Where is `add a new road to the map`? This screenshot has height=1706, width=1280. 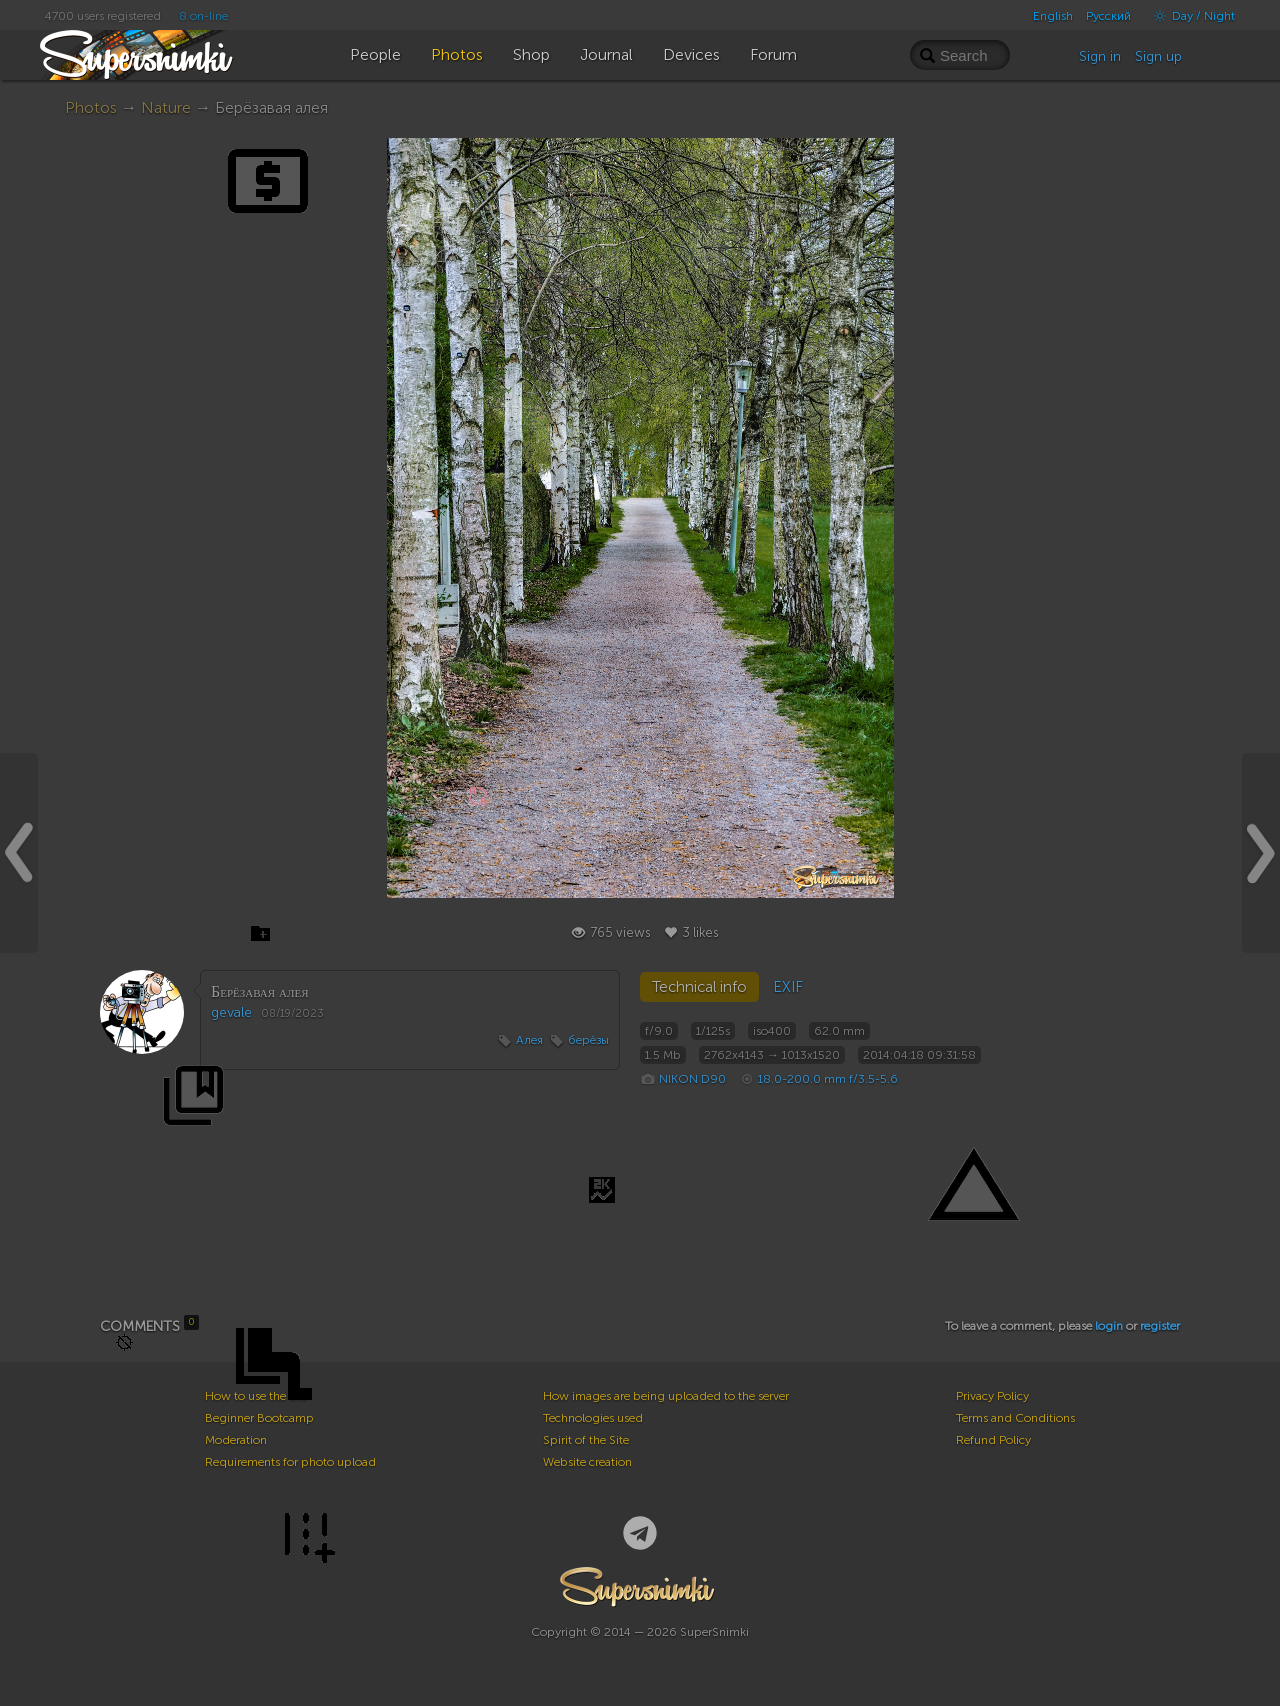
add a new road to the map is located at coordinates (306, 1534).